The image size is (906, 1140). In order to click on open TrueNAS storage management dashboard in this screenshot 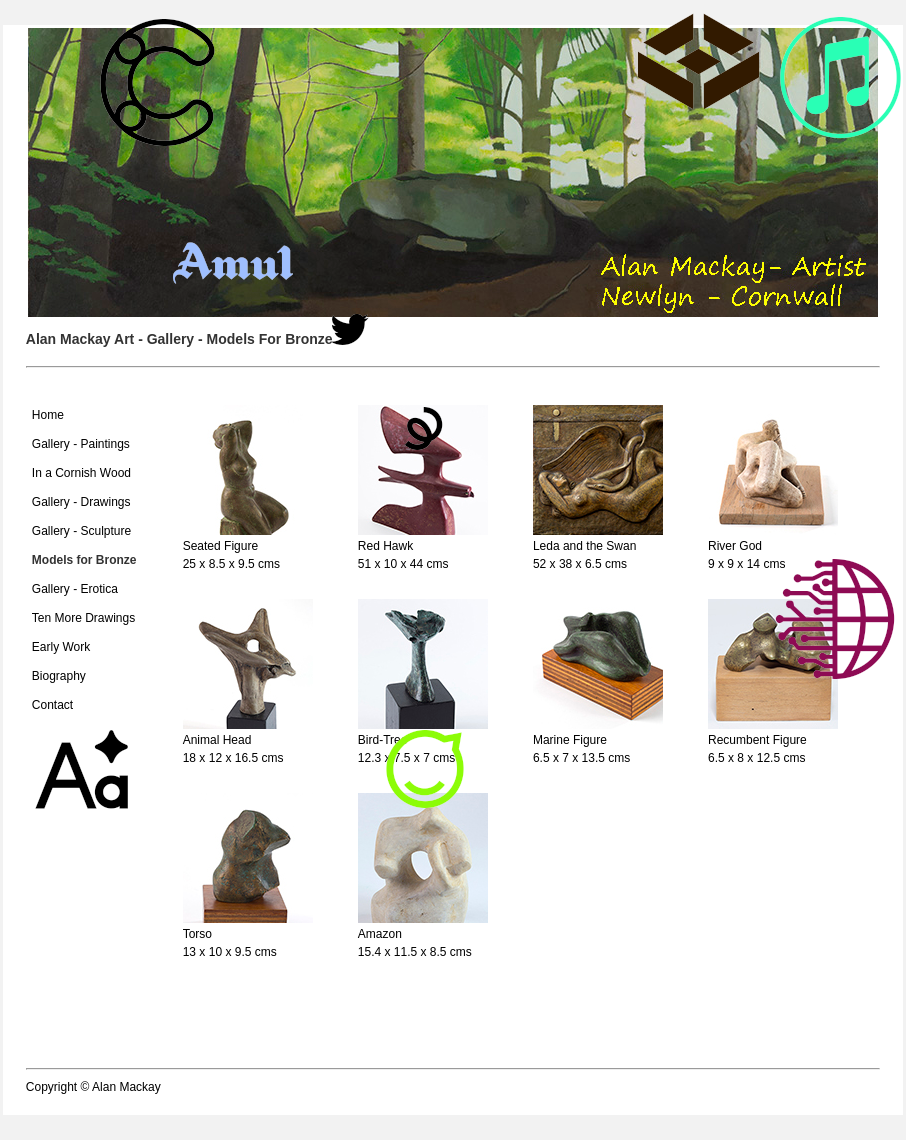, I will do `click(698, 61)`.